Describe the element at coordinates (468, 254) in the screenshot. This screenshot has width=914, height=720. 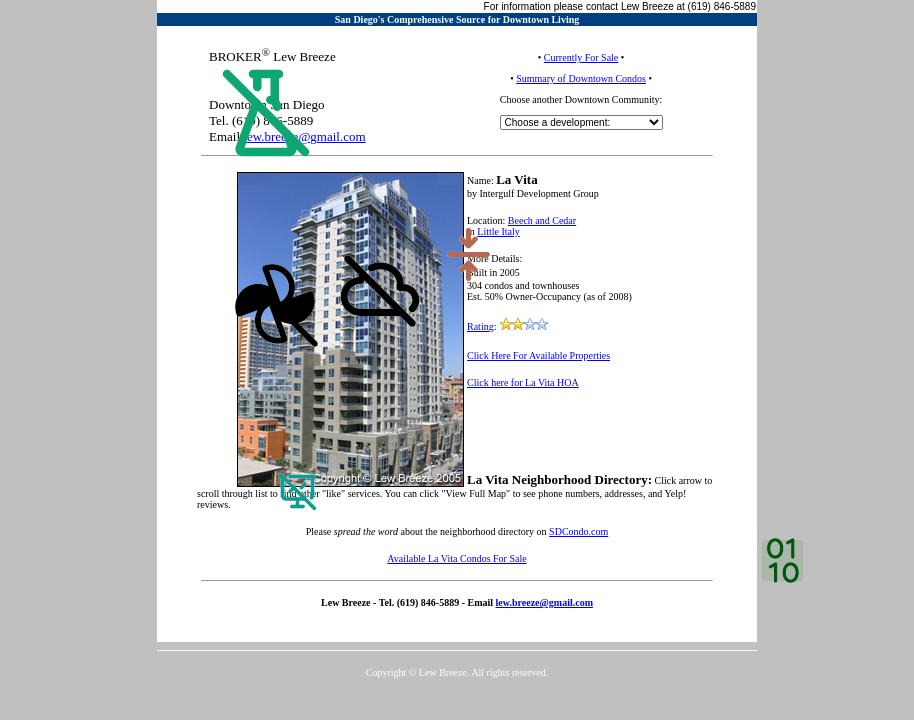
I see `collapse content vertically` at that location.